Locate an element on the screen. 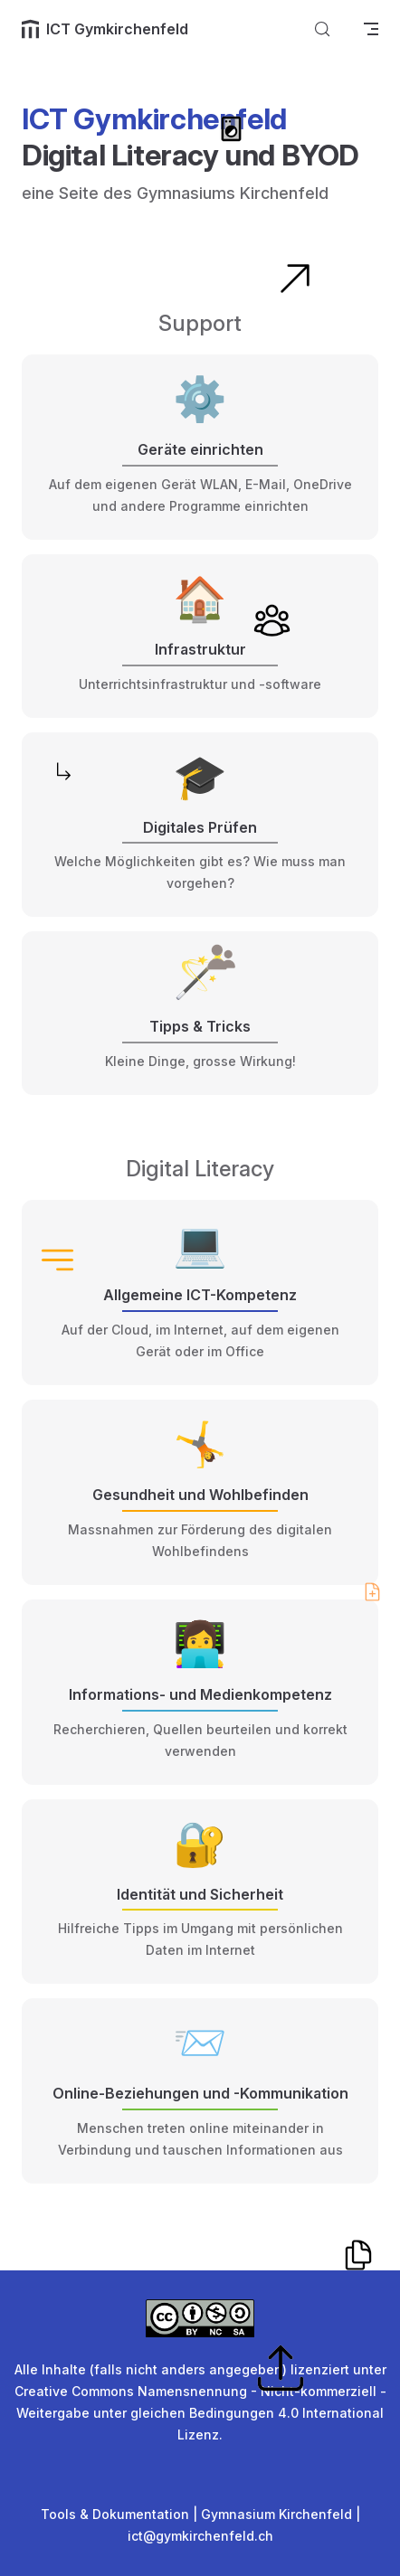 This screenshot has width=400, height=2576. move item down and to the right is located at coordinates (62, 771).